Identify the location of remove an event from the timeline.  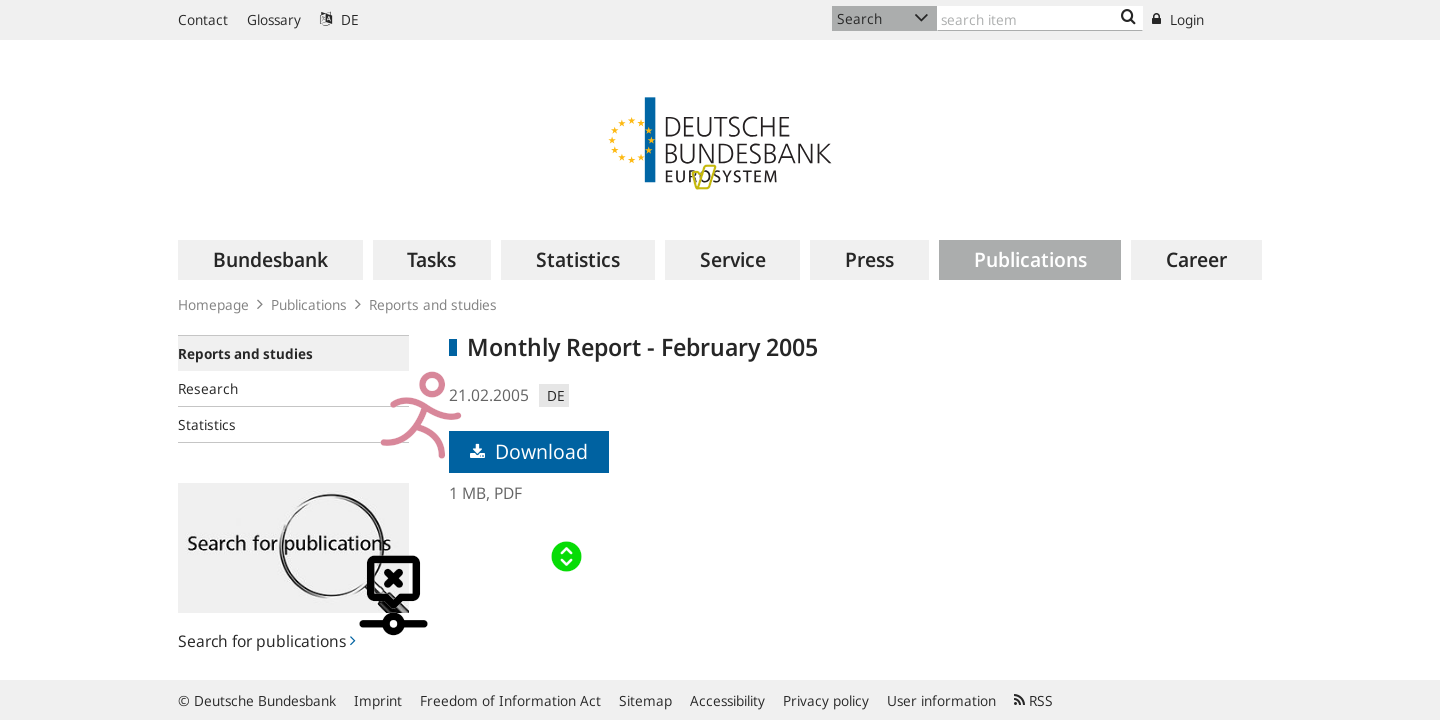
(393, 593).